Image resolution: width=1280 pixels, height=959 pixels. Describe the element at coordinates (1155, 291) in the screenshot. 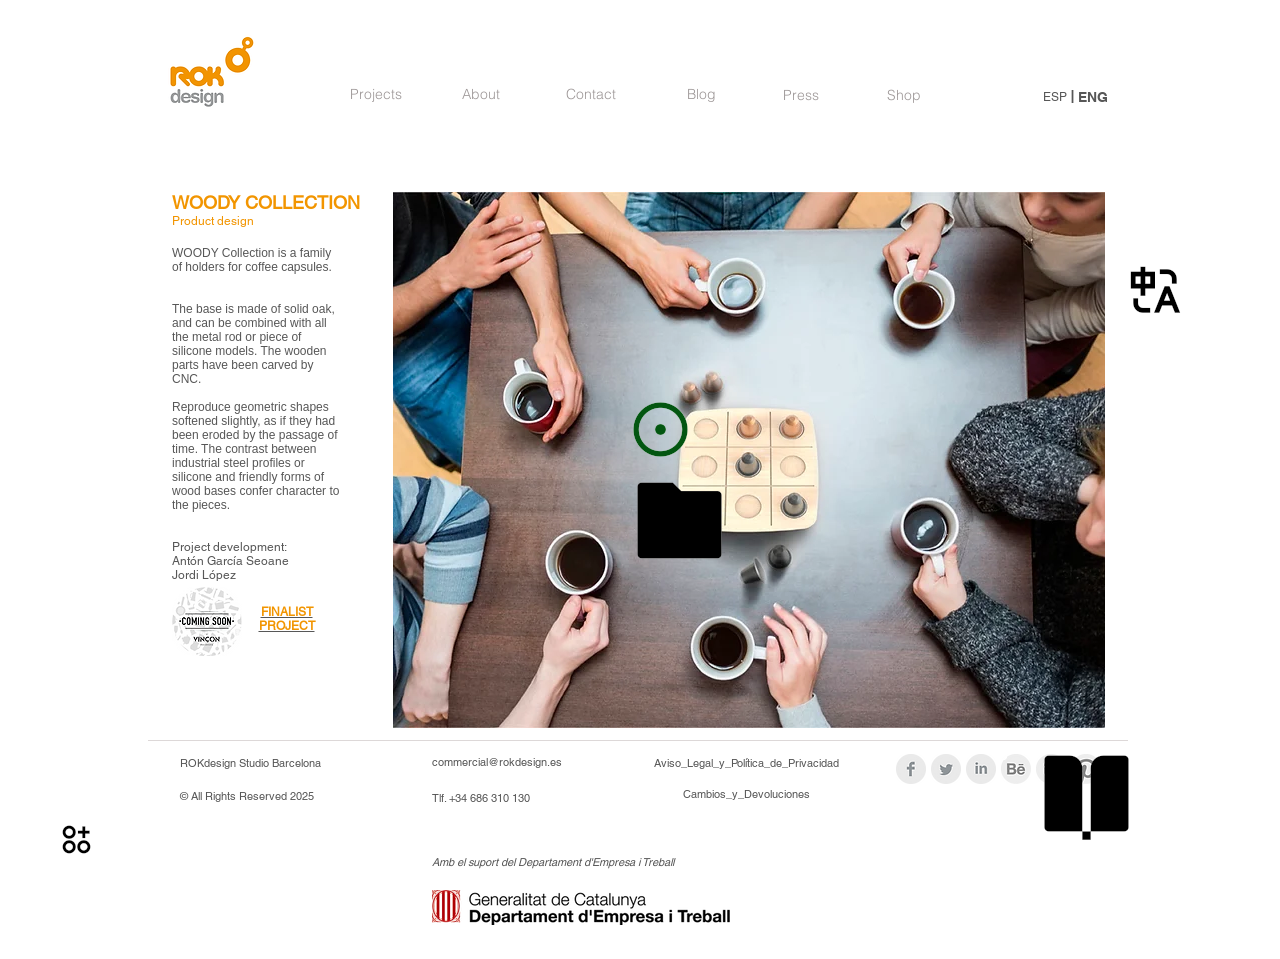

I see `translate text to another language` at that location.